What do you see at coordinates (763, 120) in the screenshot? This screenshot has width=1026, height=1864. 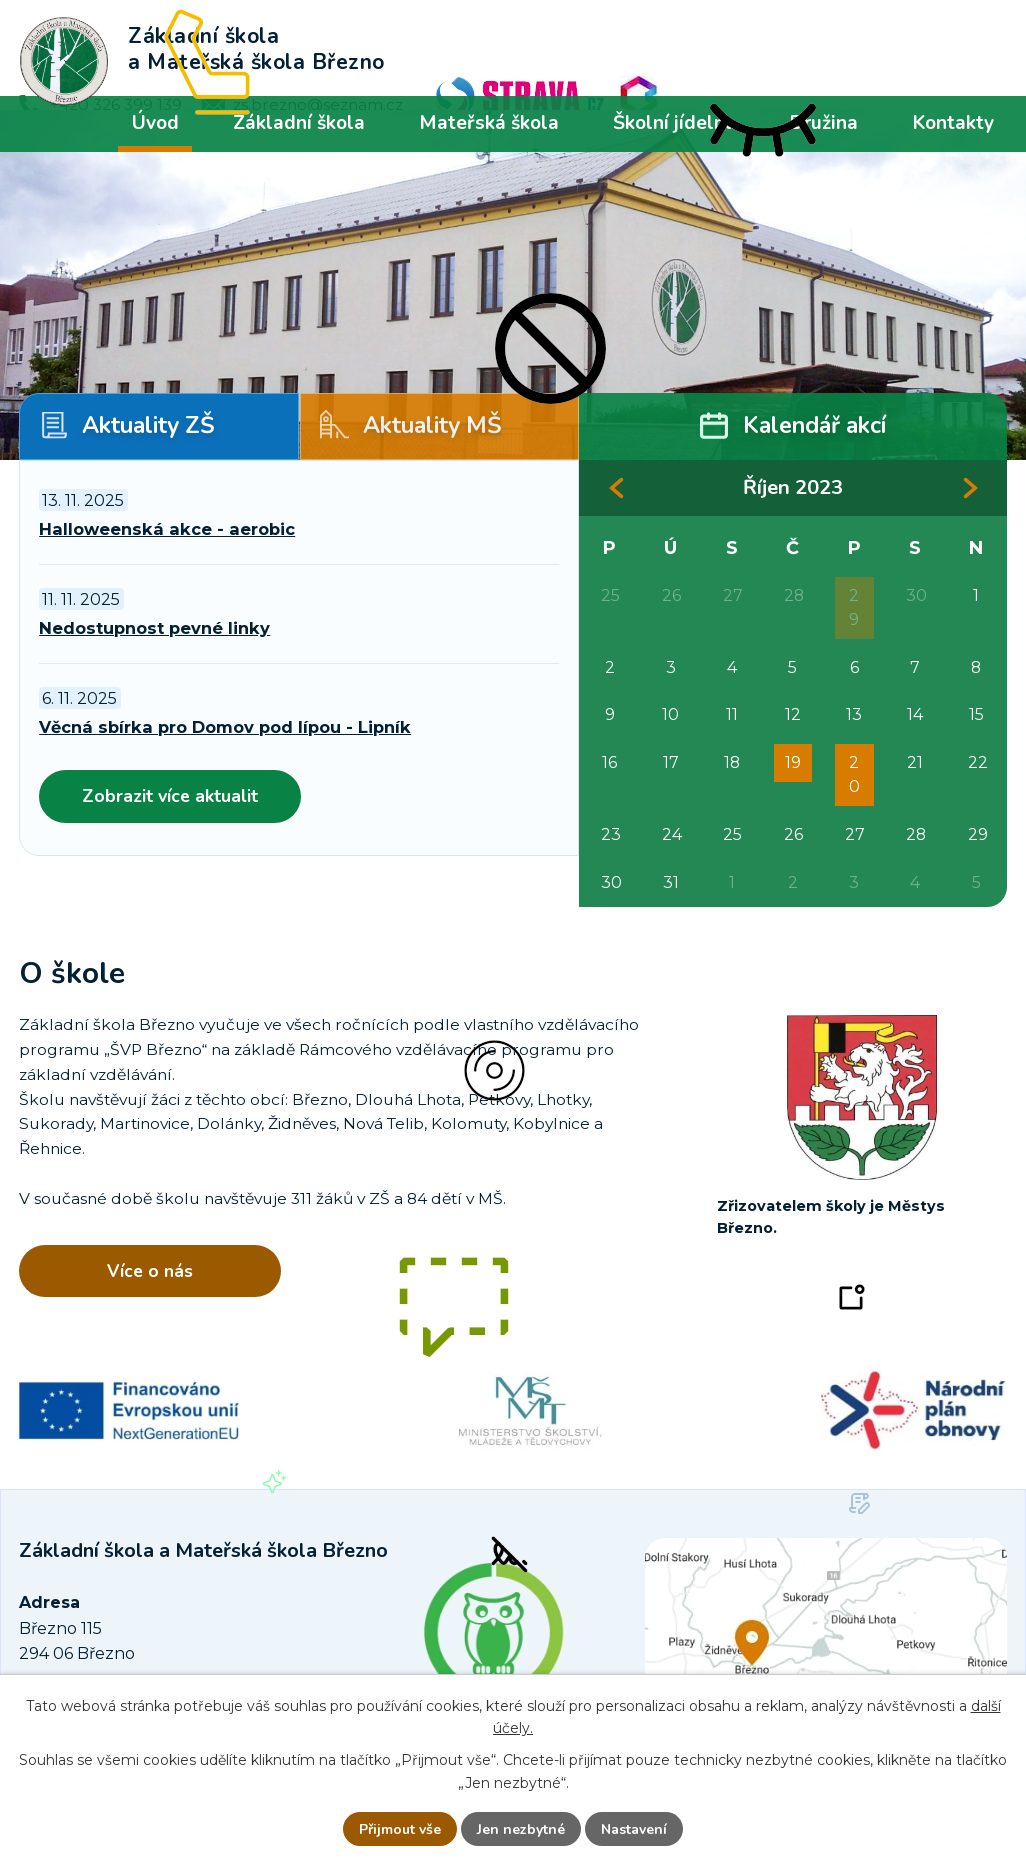 I see `hide password or sensitive content` at bounding box center [763, 120].